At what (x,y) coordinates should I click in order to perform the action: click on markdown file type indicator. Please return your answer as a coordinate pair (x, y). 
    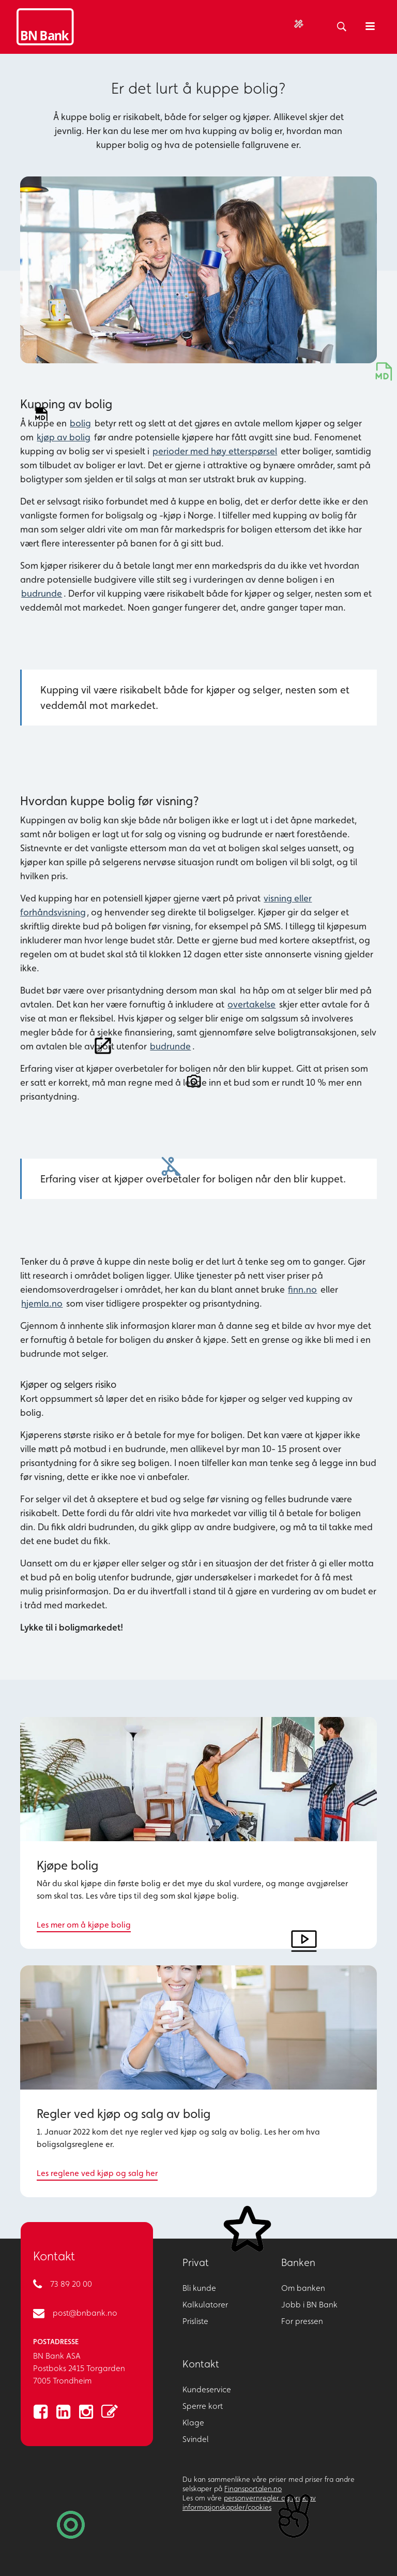
    Looking at the image, I should click on (384, 372).